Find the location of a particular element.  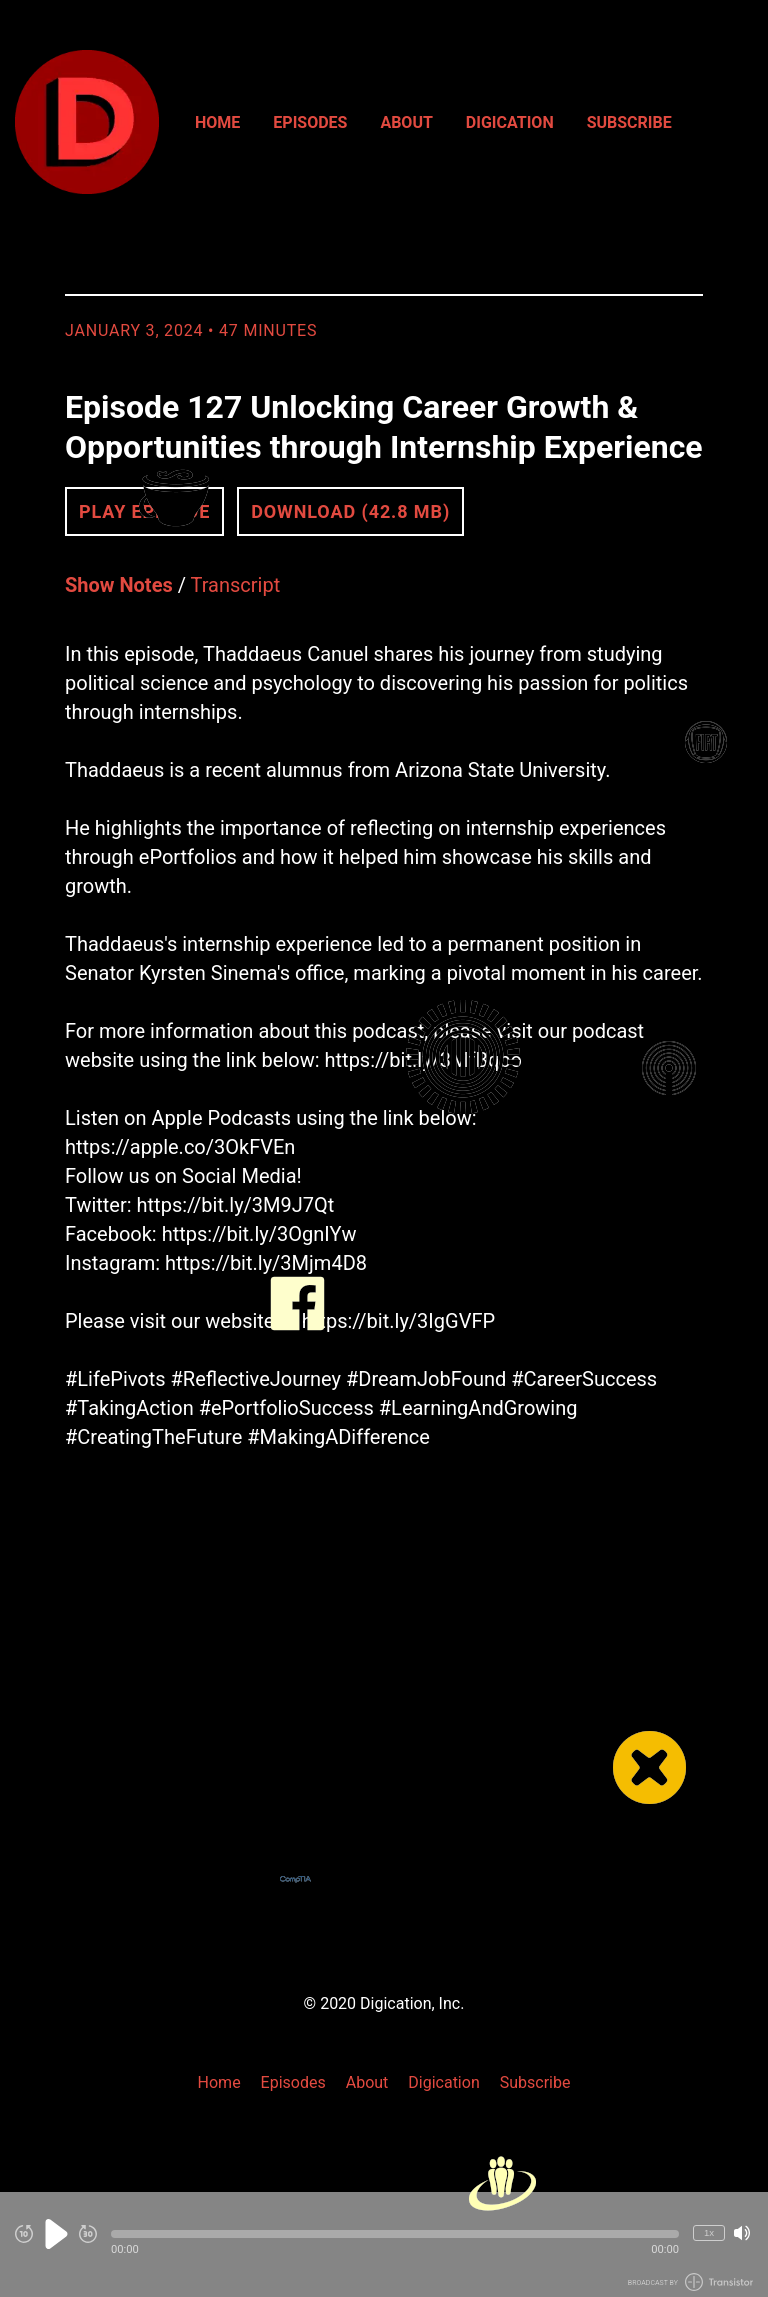

indicates coffeescript programming language is located at coordinates (174, 498).